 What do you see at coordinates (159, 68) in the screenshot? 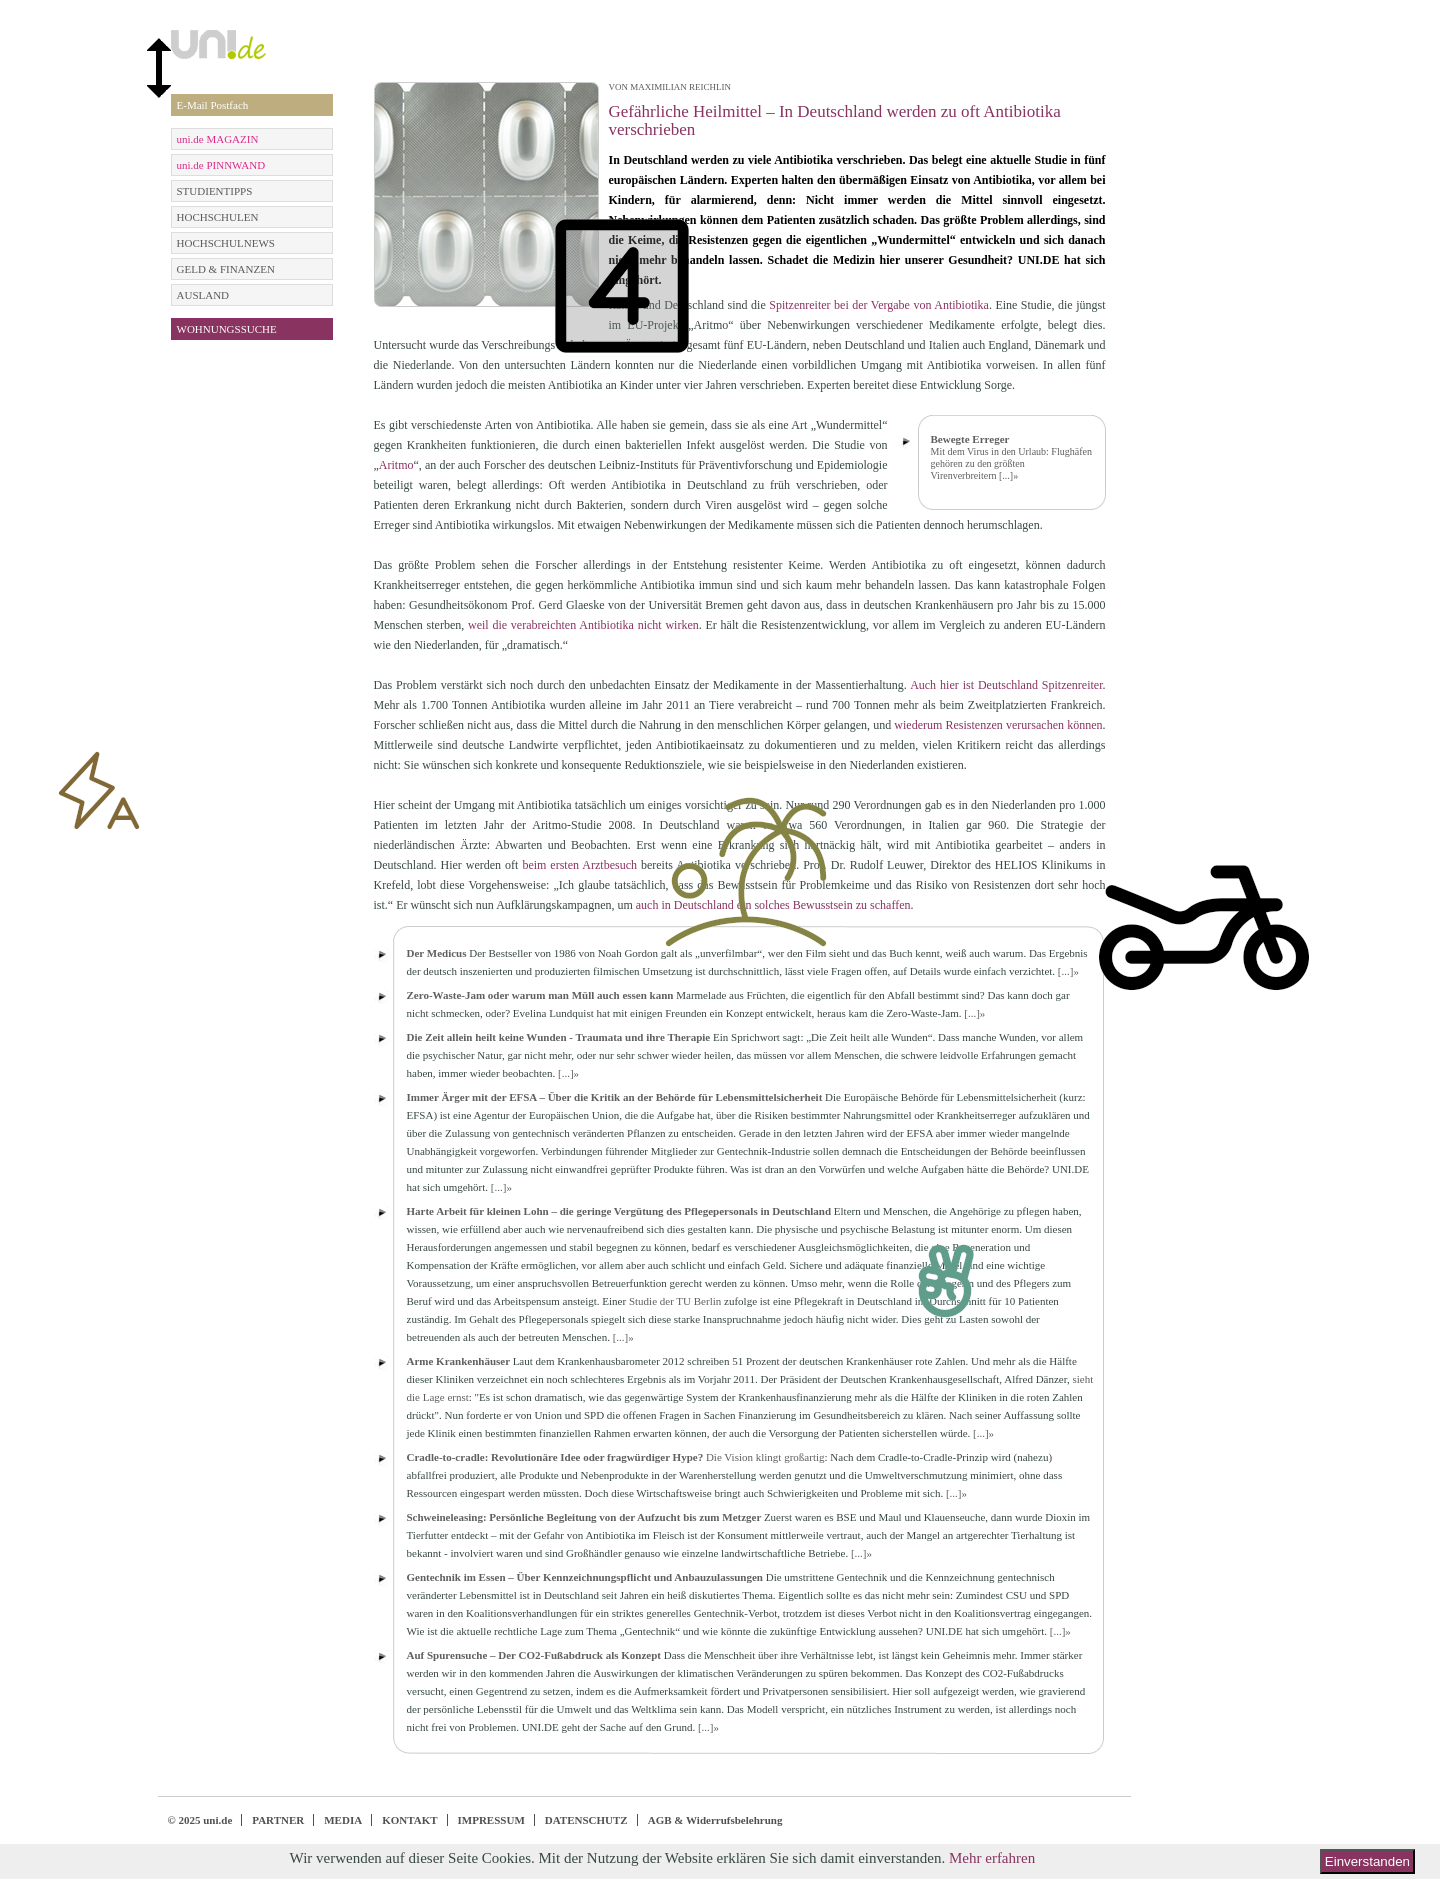
I see `adjust height or vertical size` at bounding box center [159, 68].